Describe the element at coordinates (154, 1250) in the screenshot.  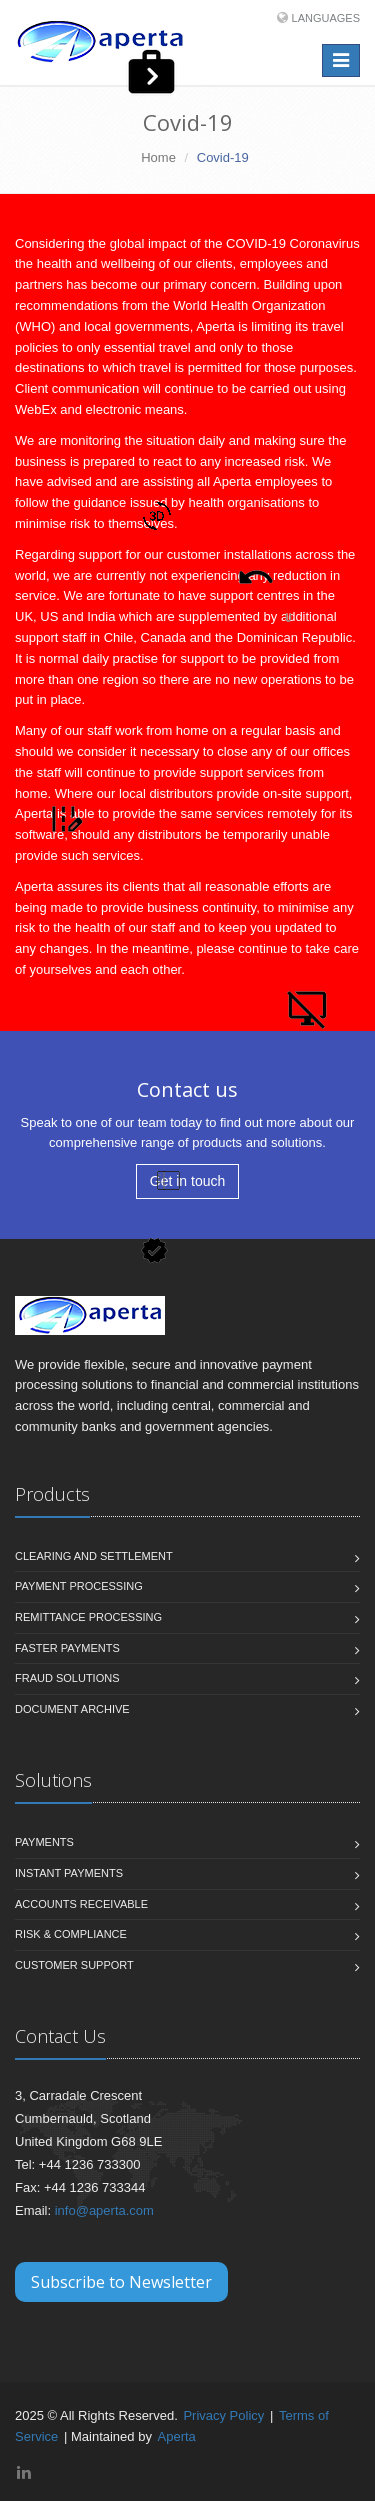
I see `indicates a verified account or profile` at that location.